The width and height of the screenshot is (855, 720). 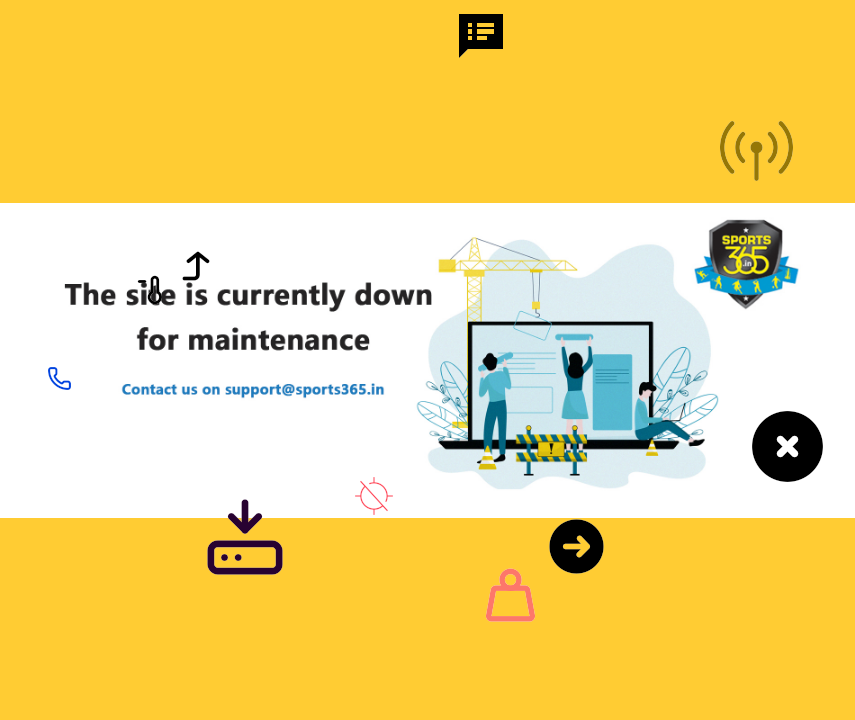 What do you see at coordinates (196, 267) in the screenshot?
I see `navigate forward and up in a hierarchy` at bounding box center [196, 267].